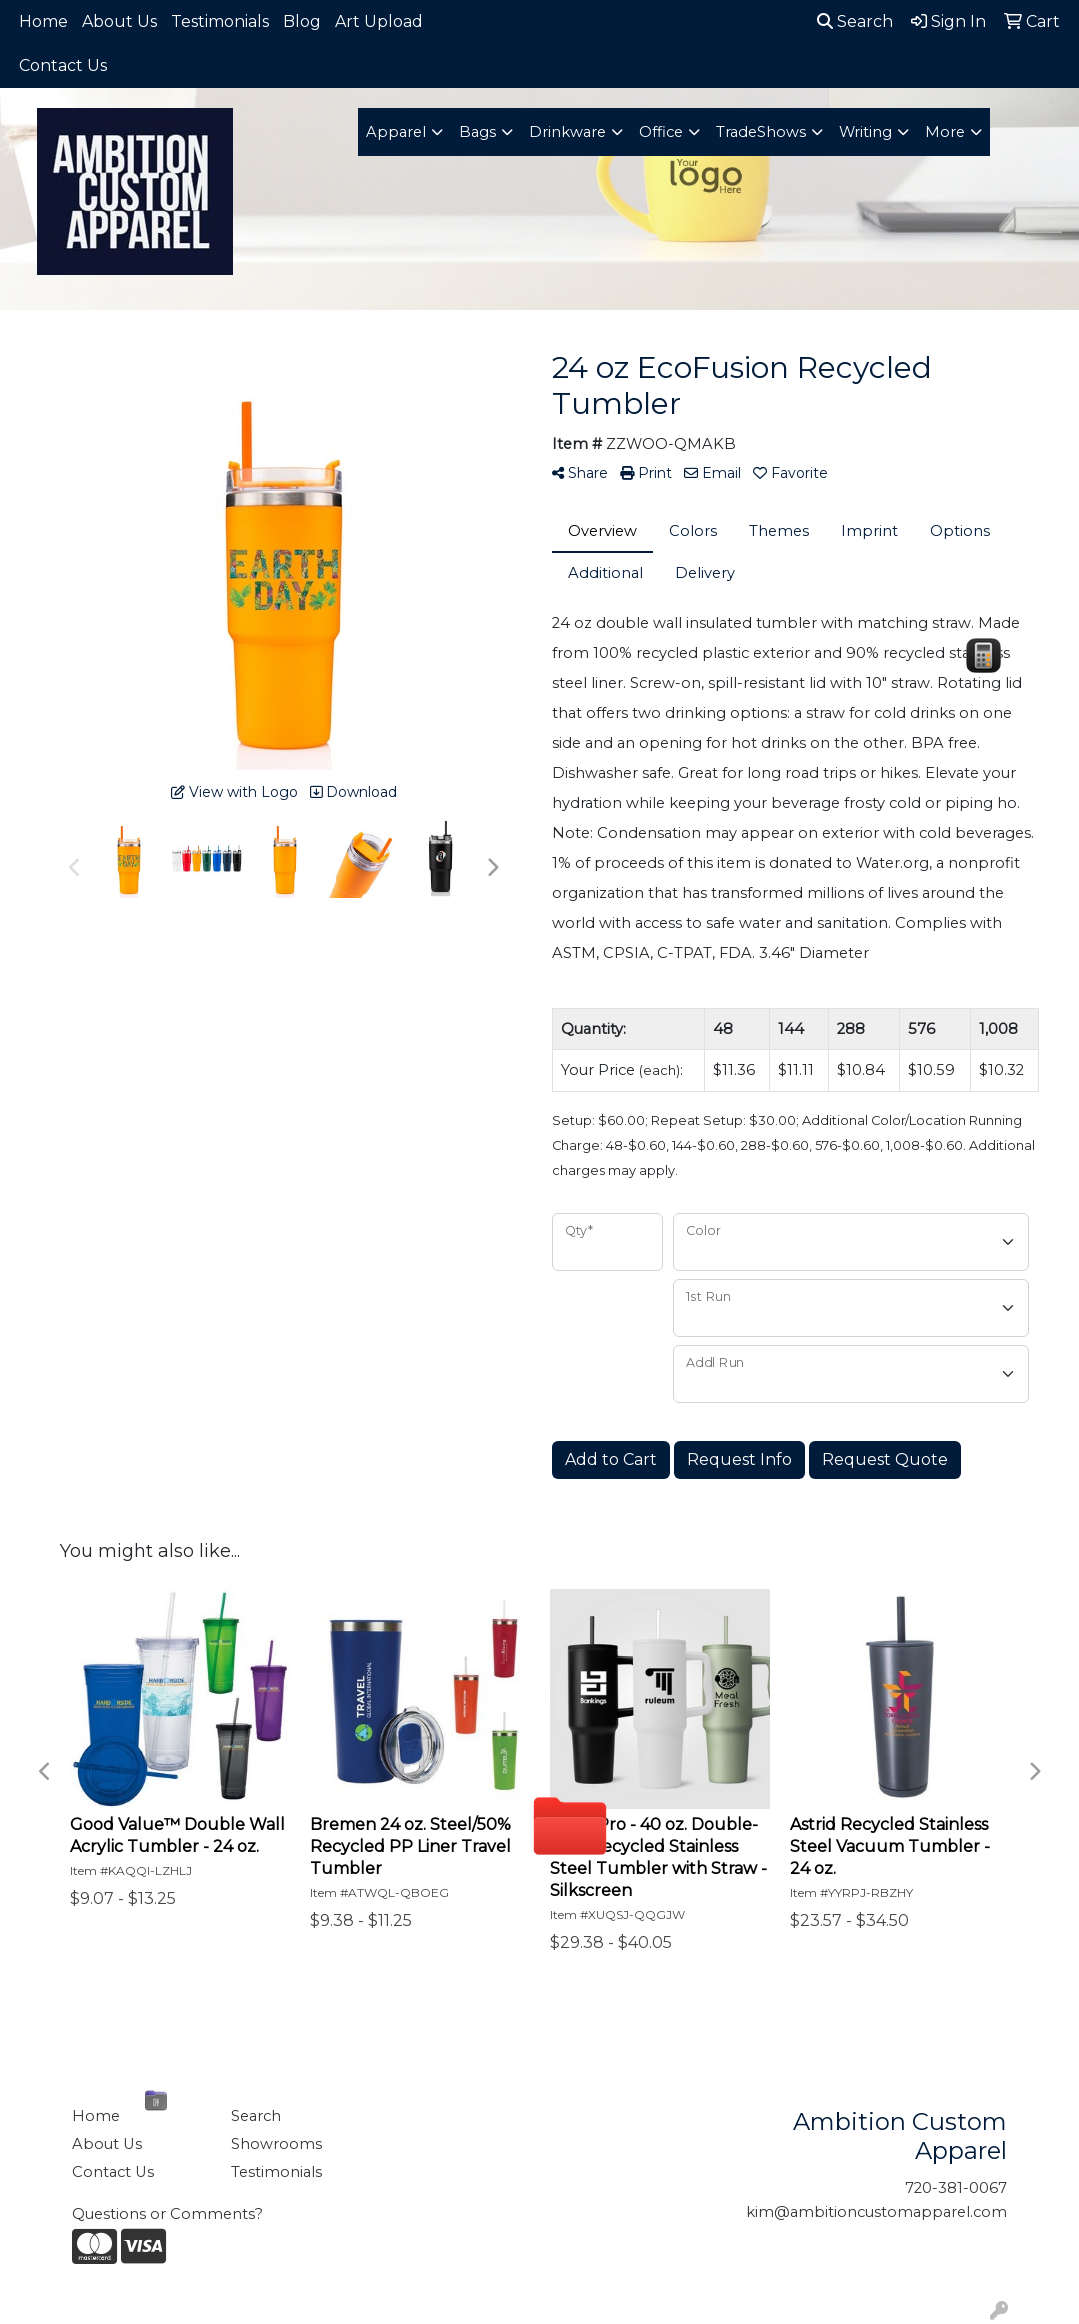 This screenshot has height=2324, width=1079. I want to click on open folder containing files, so click(570, 1826).